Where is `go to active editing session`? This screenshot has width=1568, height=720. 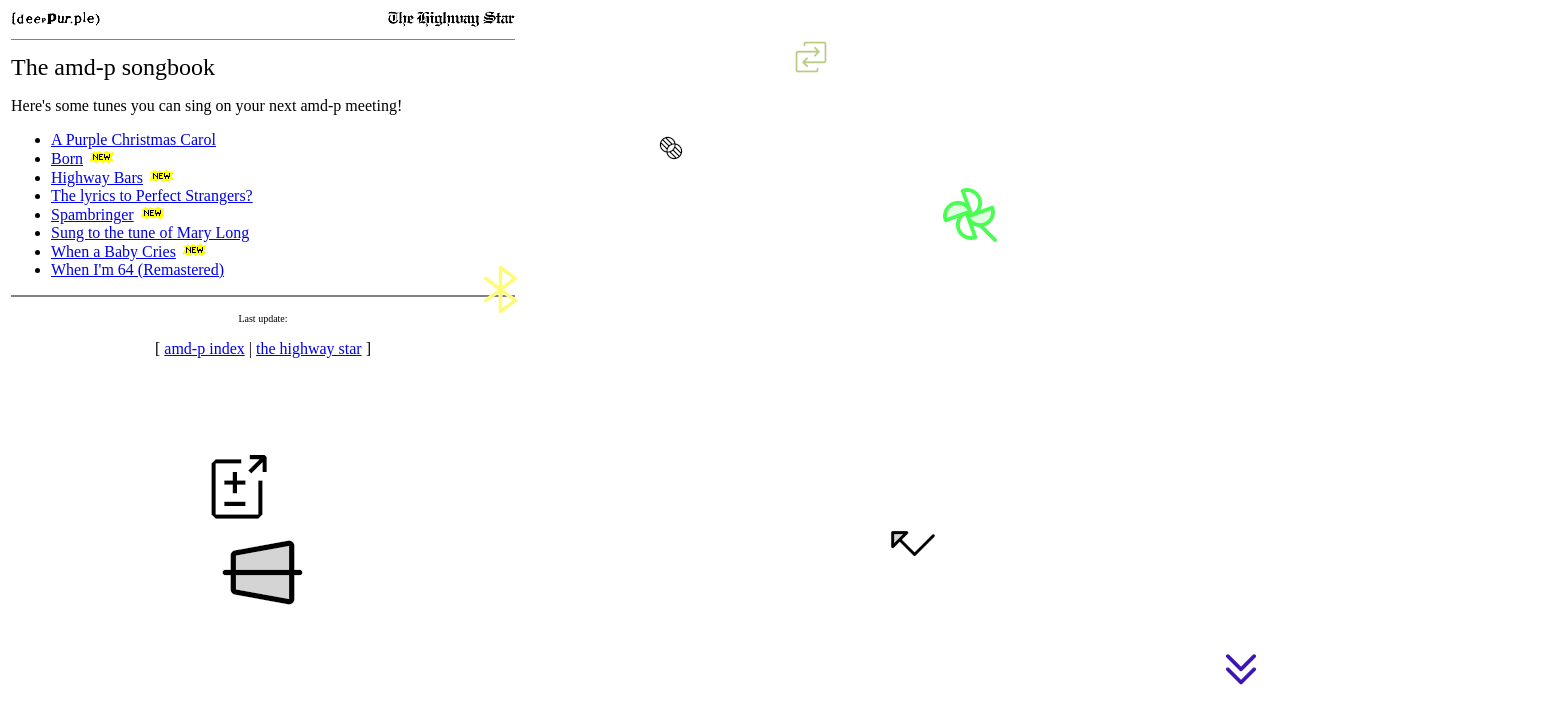 go to active editing session is located at coordinates (237, 489).